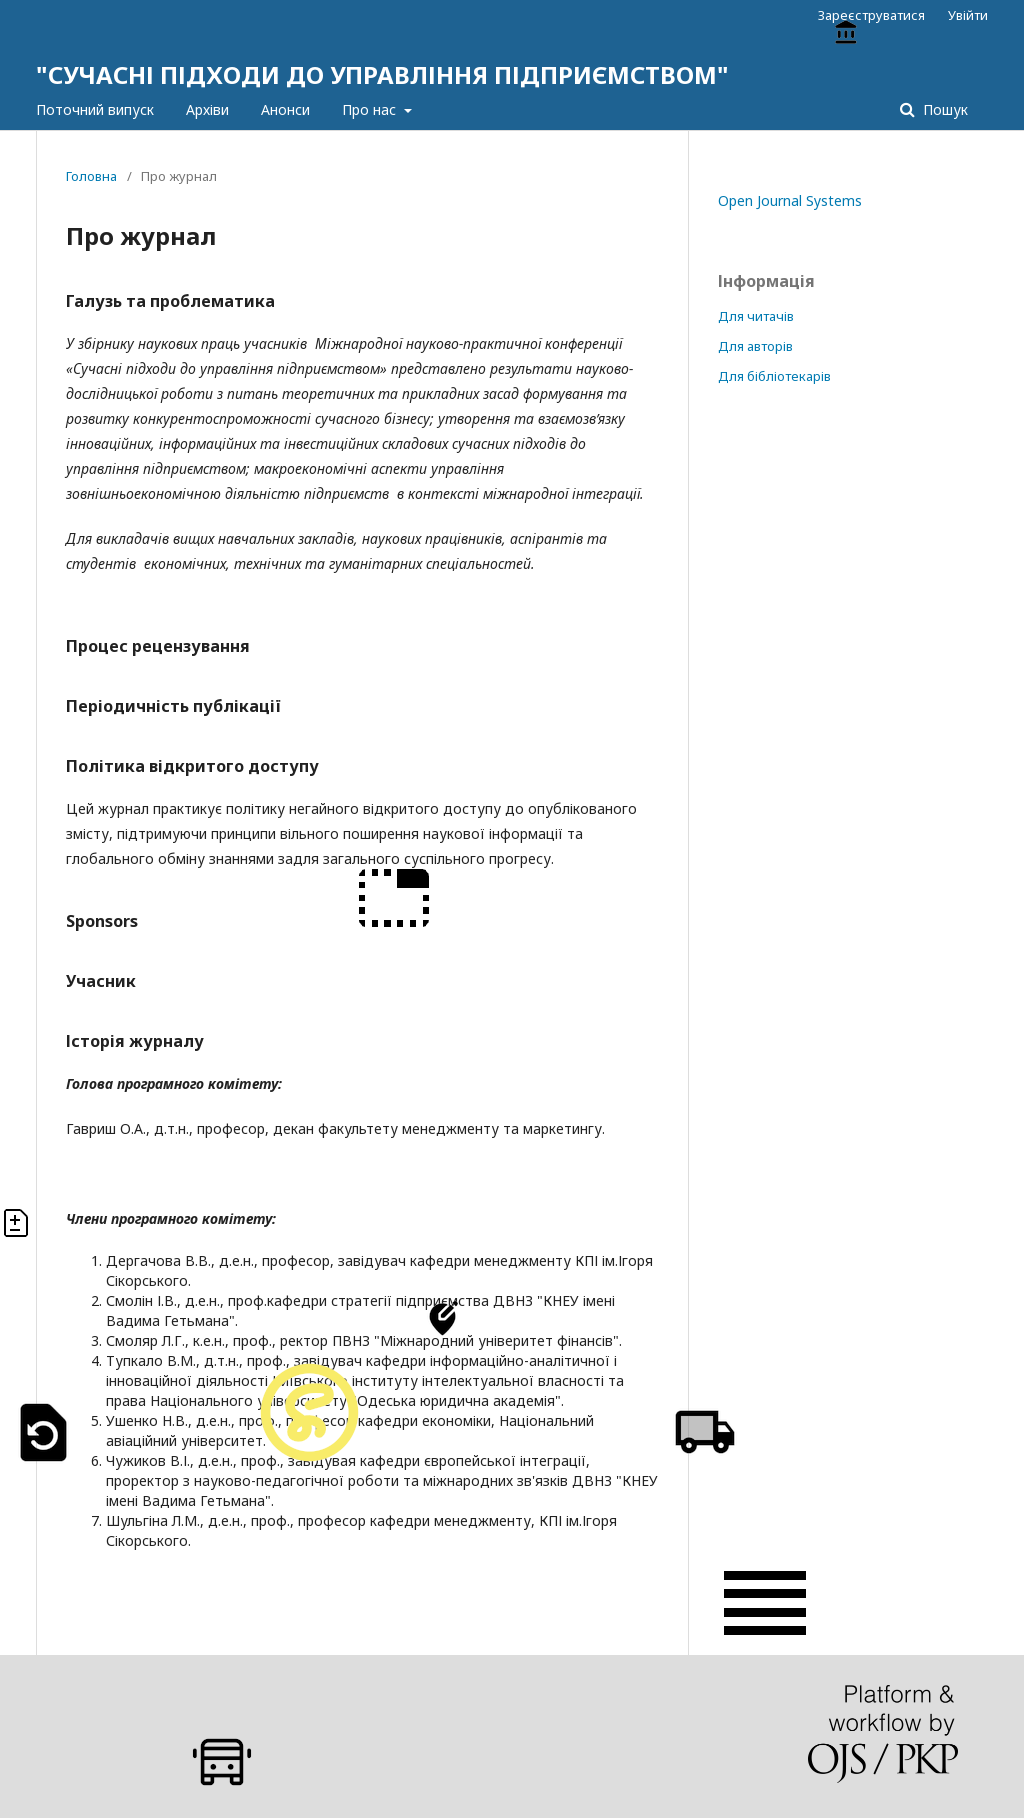  Describe the element at coordinates (765, 1603) in the screenshot. I see `open navigation menu` at that location.